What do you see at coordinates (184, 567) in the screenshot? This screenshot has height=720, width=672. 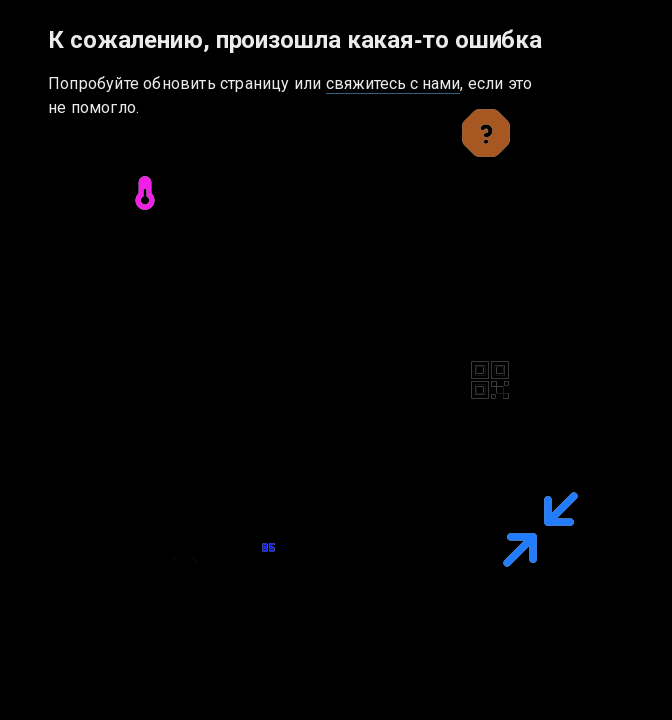 I see `access payment methods` at bounding box center [184, 567].